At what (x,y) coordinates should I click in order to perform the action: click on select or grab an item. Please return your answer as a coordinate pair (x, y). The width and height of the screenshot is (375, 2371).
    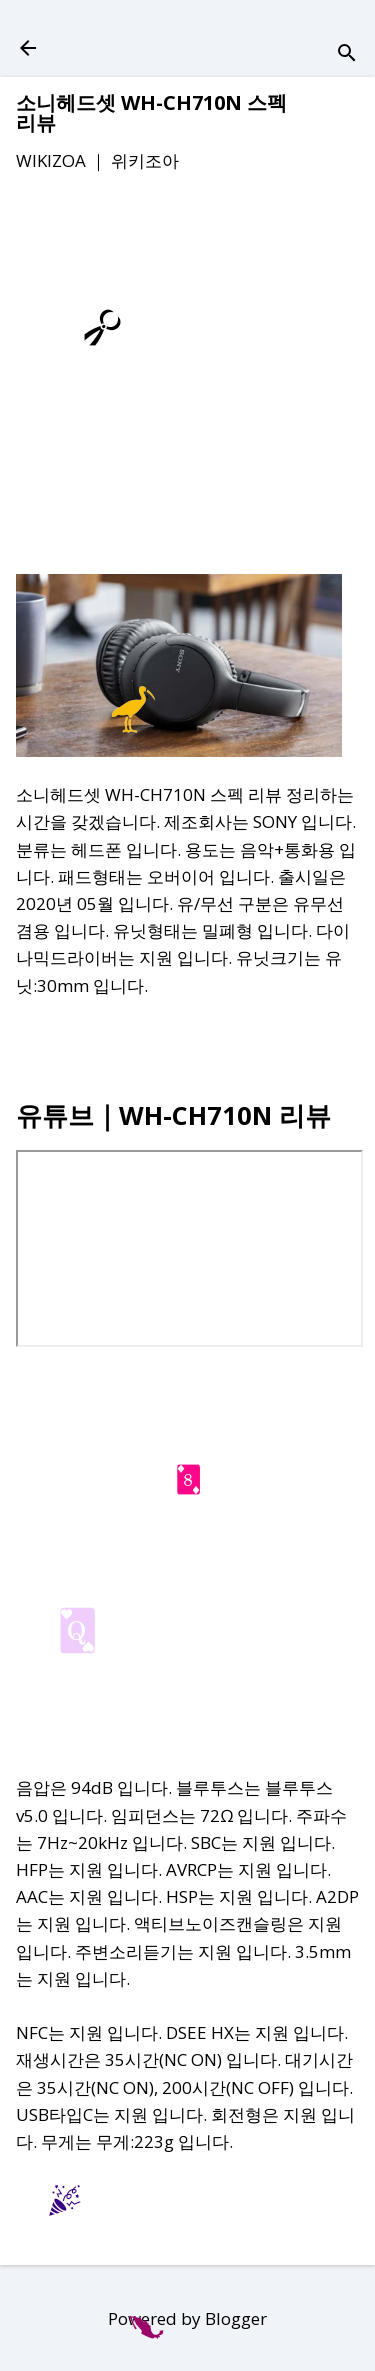
    Looking at the image, I should click on (102, 327).